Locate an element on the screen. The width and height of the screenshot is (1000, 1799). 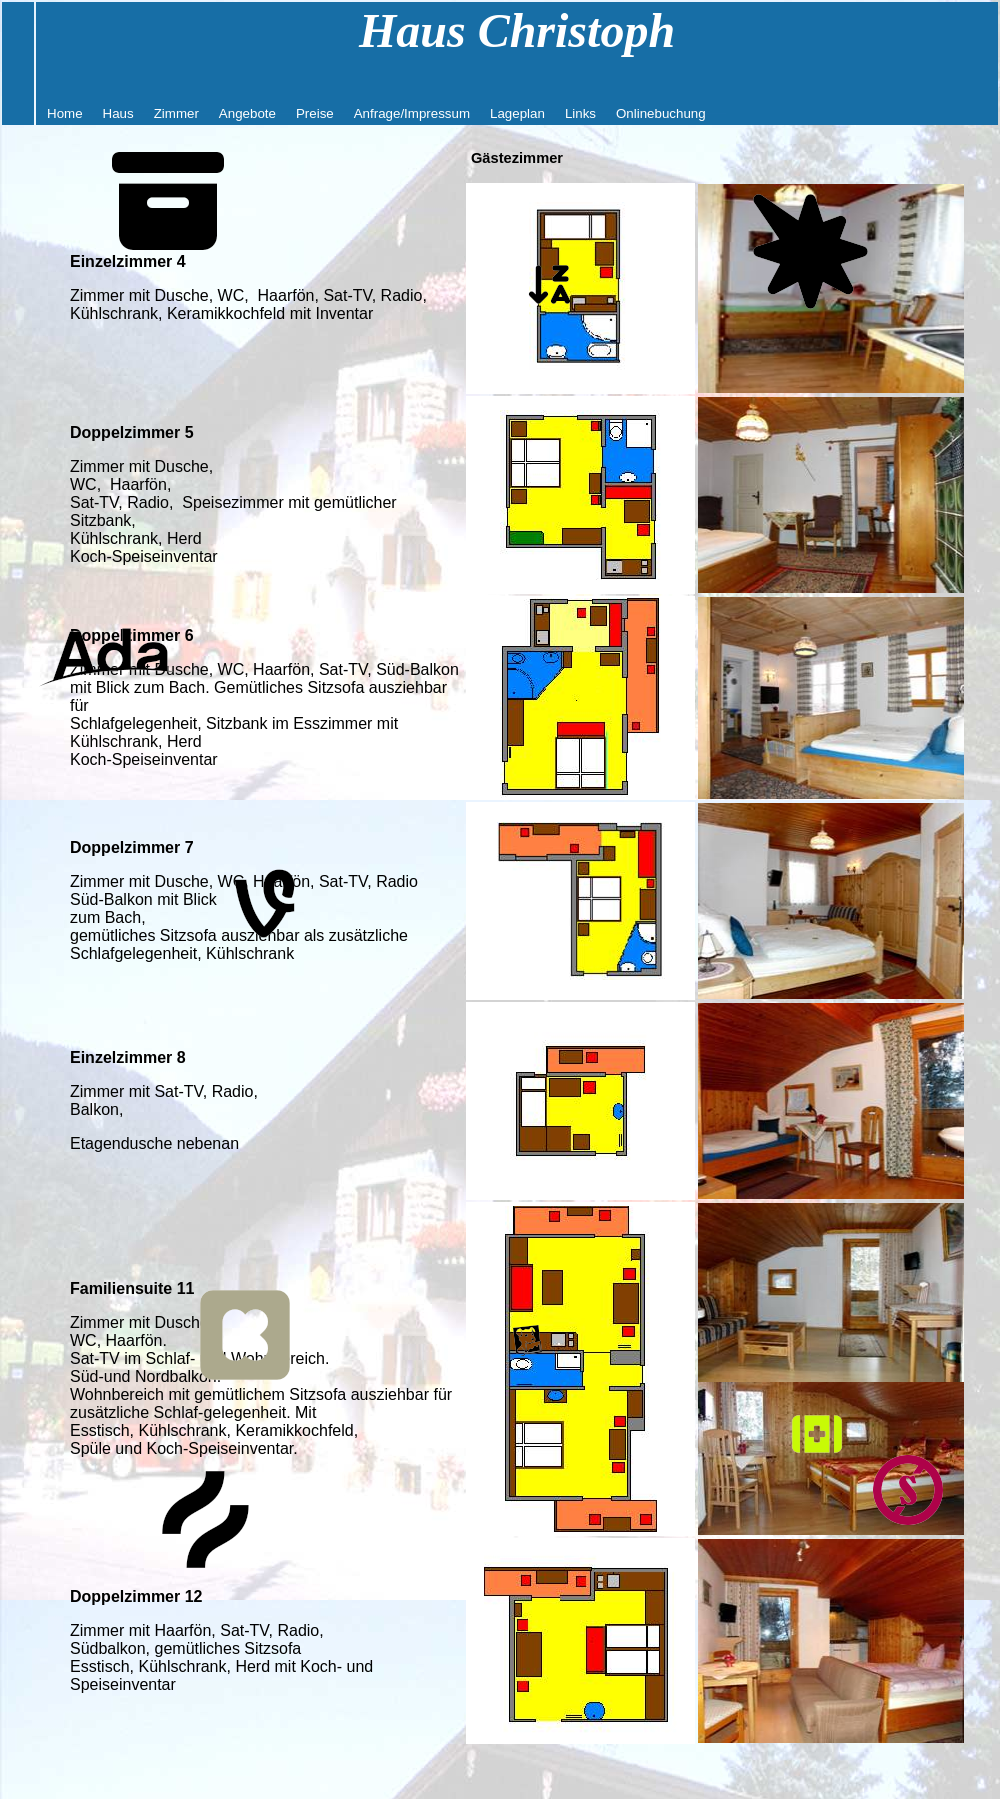
hotjar analytics and feedback tool logo is located at coordinates (204, 1519).